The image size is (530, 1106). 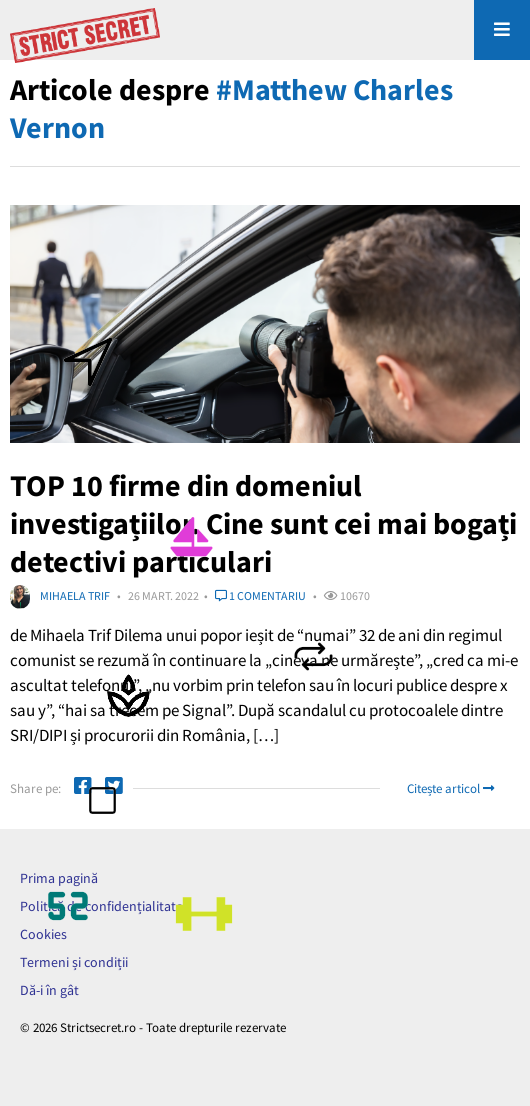 What do you see at coordinates (68, 906) in the screenshot?
I see `indicates item number 52 in a list or sequence` at bounding box center [68, 906].